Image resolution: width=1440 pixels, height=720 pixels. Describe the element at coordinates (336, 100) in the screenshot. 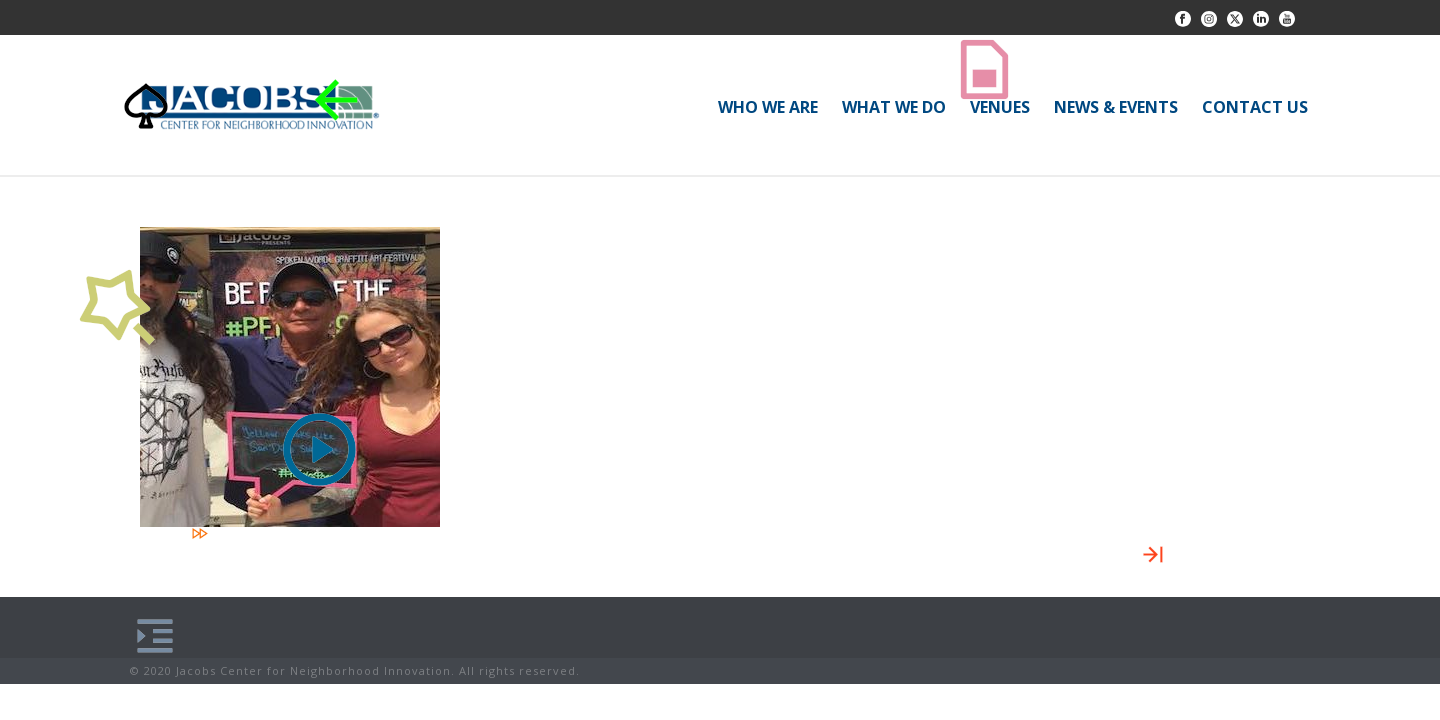

I see `go back to the previous screen` at that location.